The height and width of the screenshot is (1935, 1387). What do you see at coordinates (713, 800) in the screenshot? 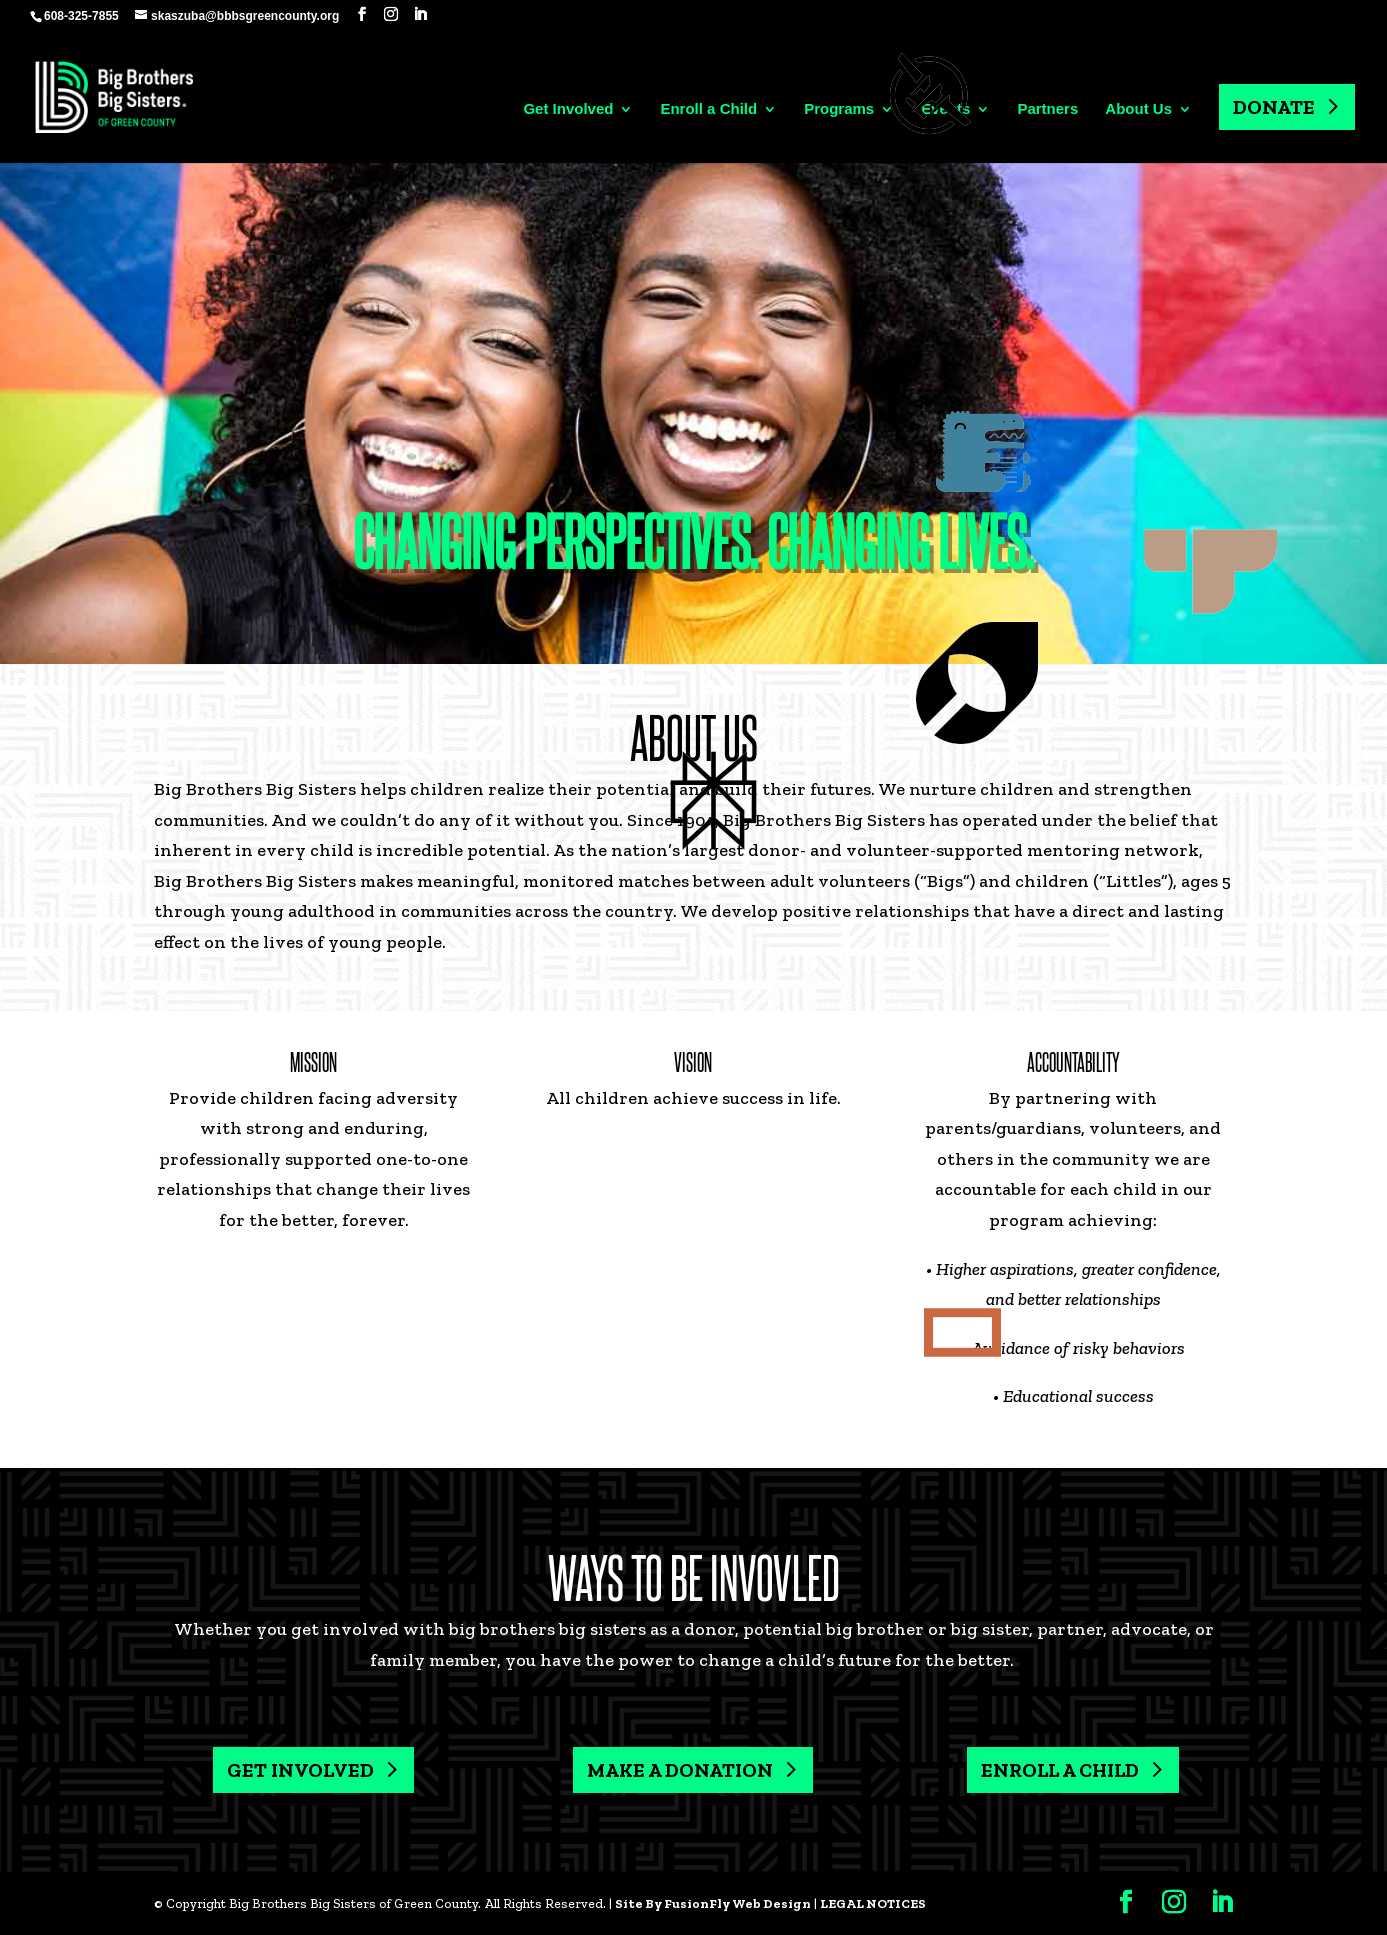
I see `open perplexity ai app` at bounding box center [713, 800].